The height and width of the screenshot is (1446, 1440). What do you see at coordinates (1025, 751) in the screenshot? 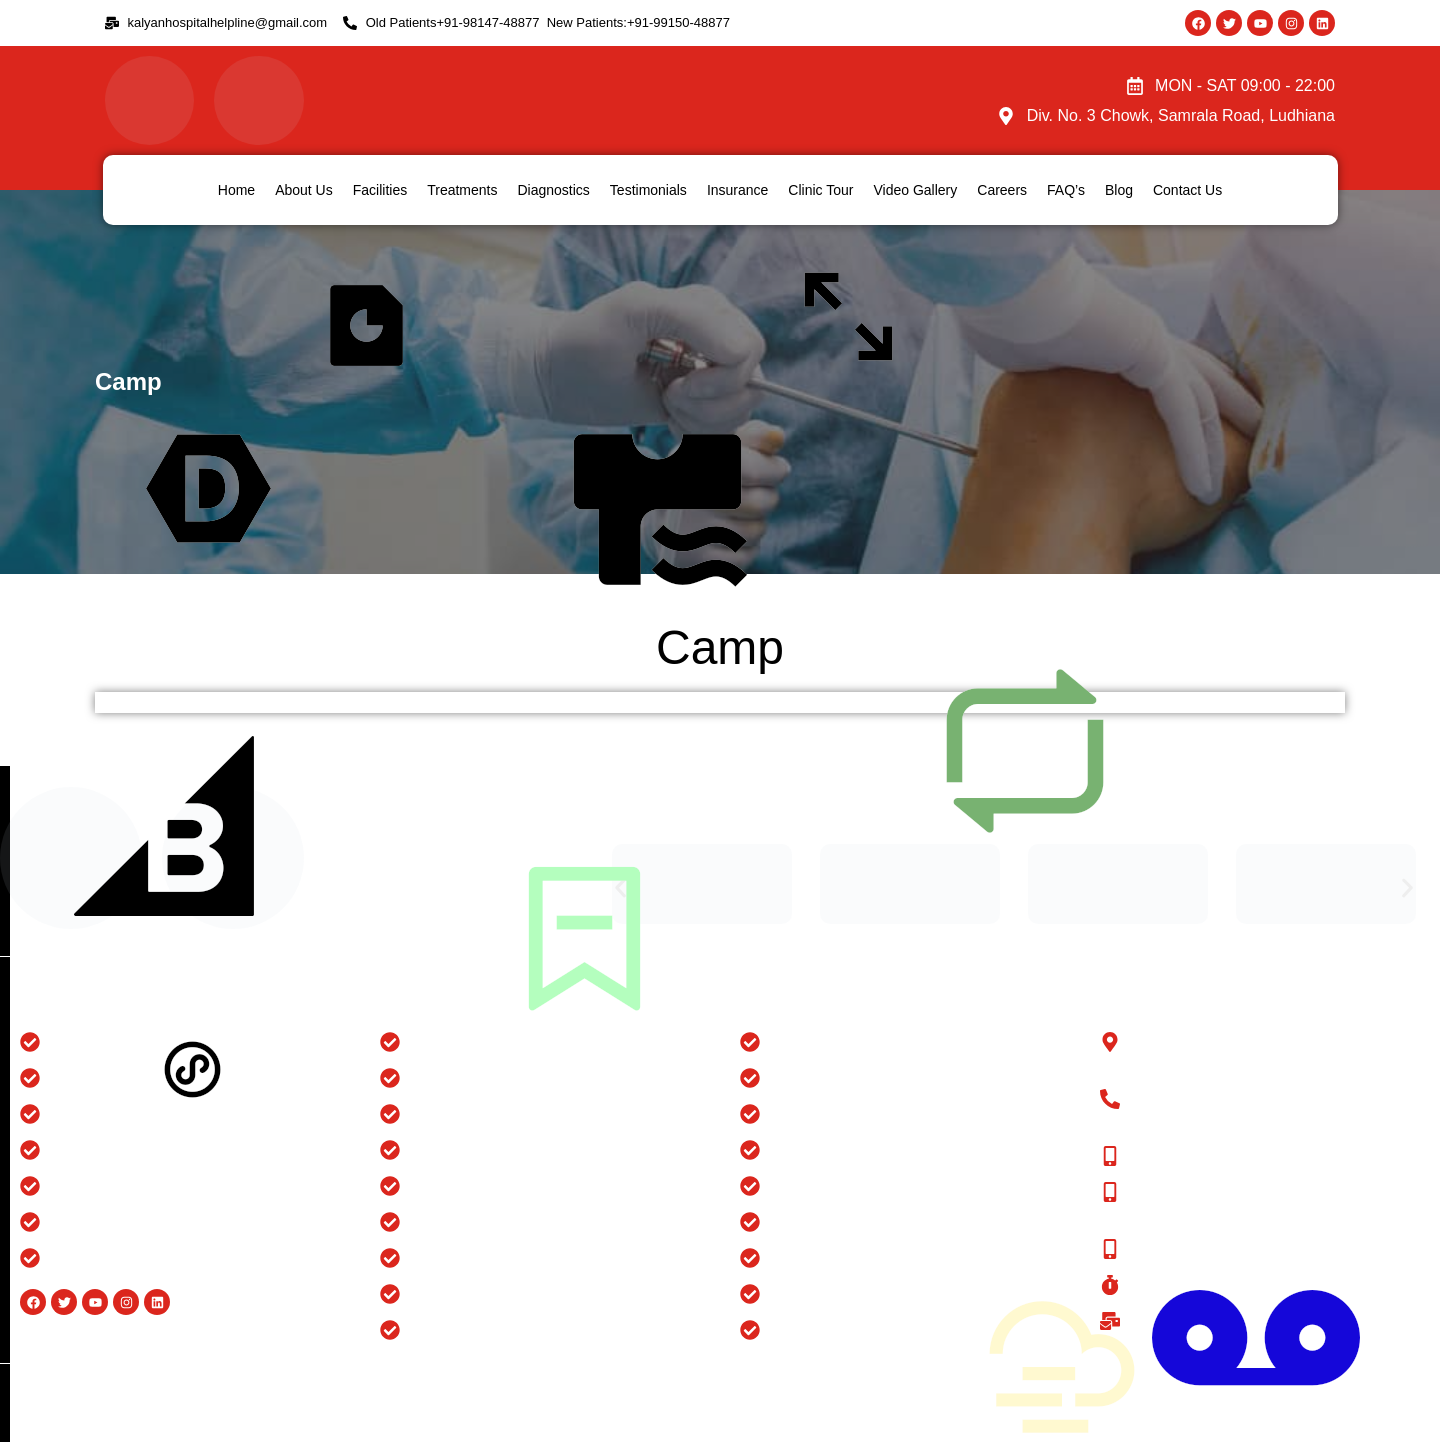
I see `enable repeat or loop playback` at bounding box center [1025, 751].